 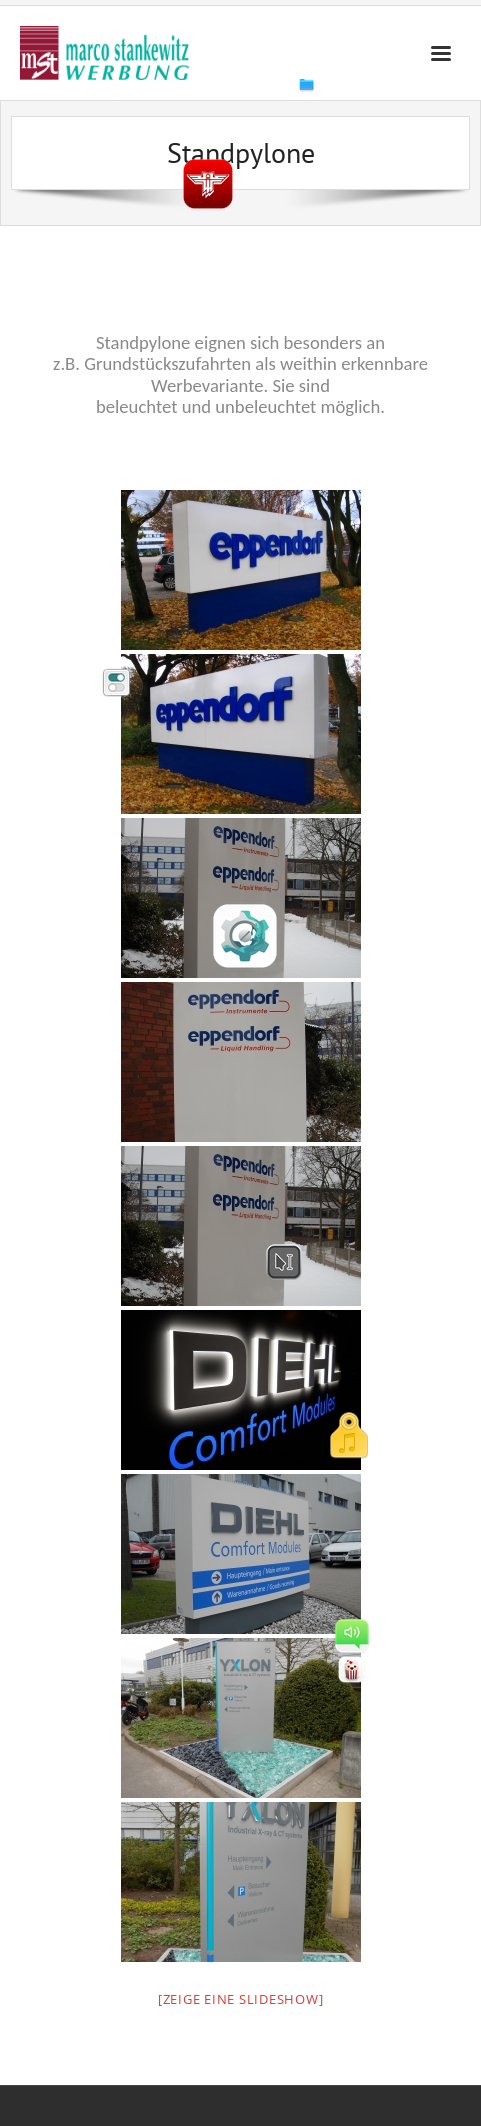 What do you see at coordinates (208, 184) in the screenshot?
I see `launch Return to Castle Wolfenstein game` at bounding box center [208, 184].